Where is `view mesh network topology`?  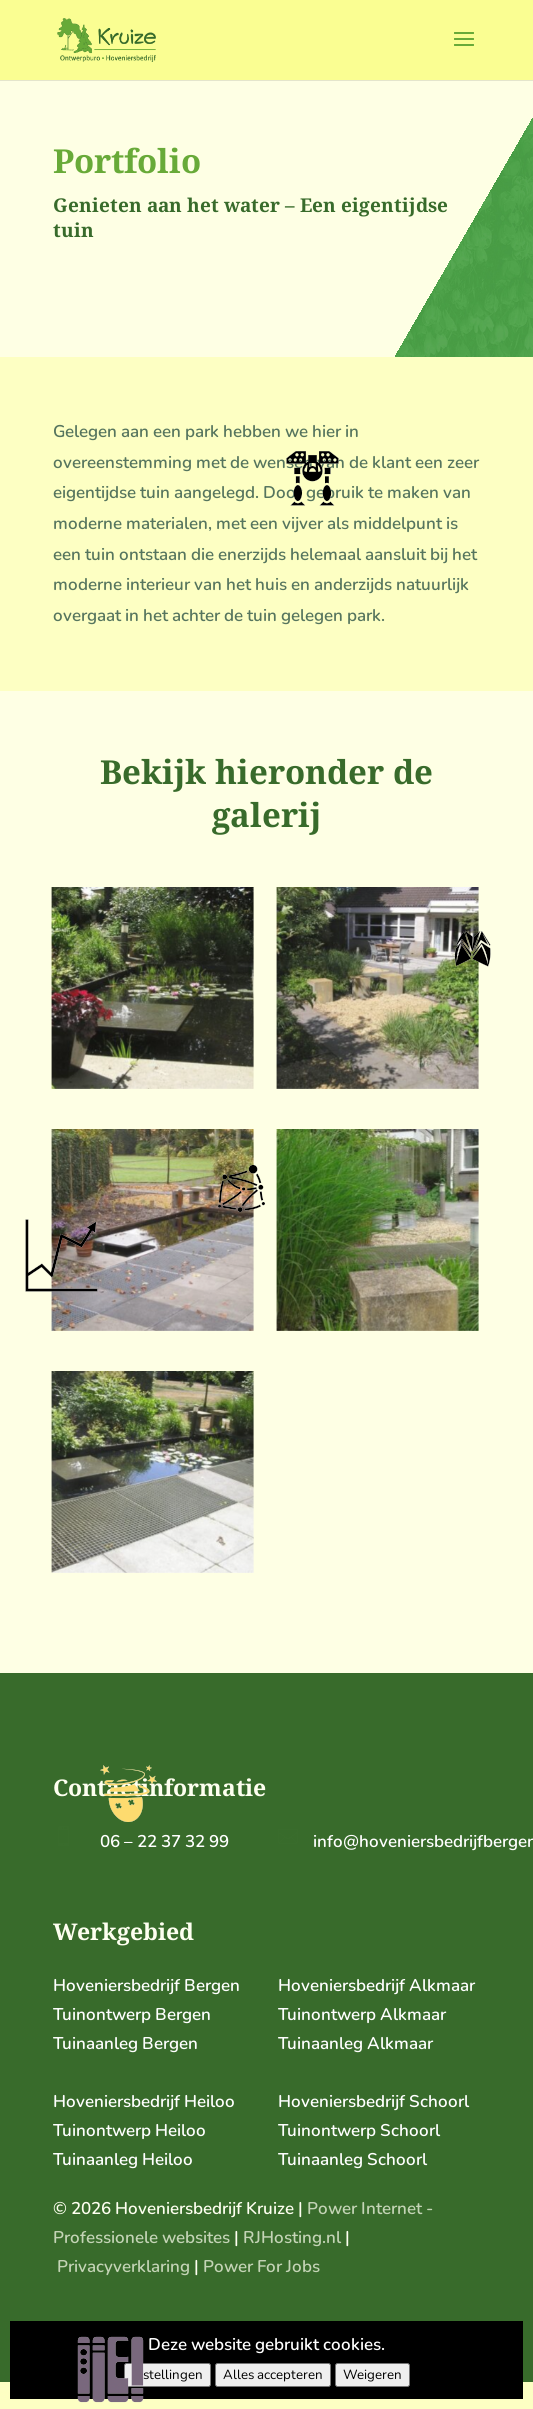 view mesh network topology is located at coordinates (241, 1188).